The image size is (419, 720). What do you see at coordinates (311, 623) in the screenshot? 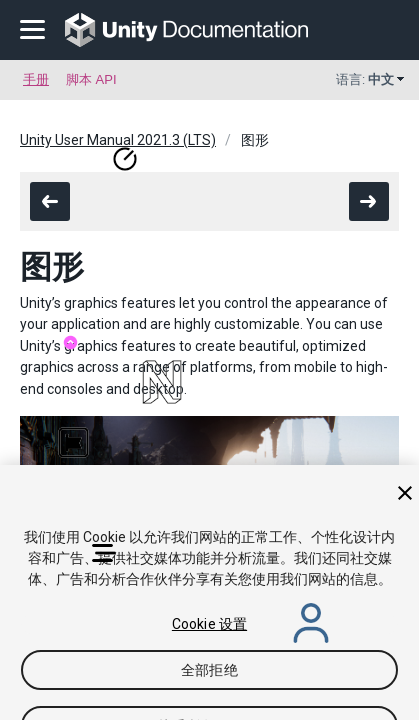
I see `view your profile` at bounding box center [311, 623].